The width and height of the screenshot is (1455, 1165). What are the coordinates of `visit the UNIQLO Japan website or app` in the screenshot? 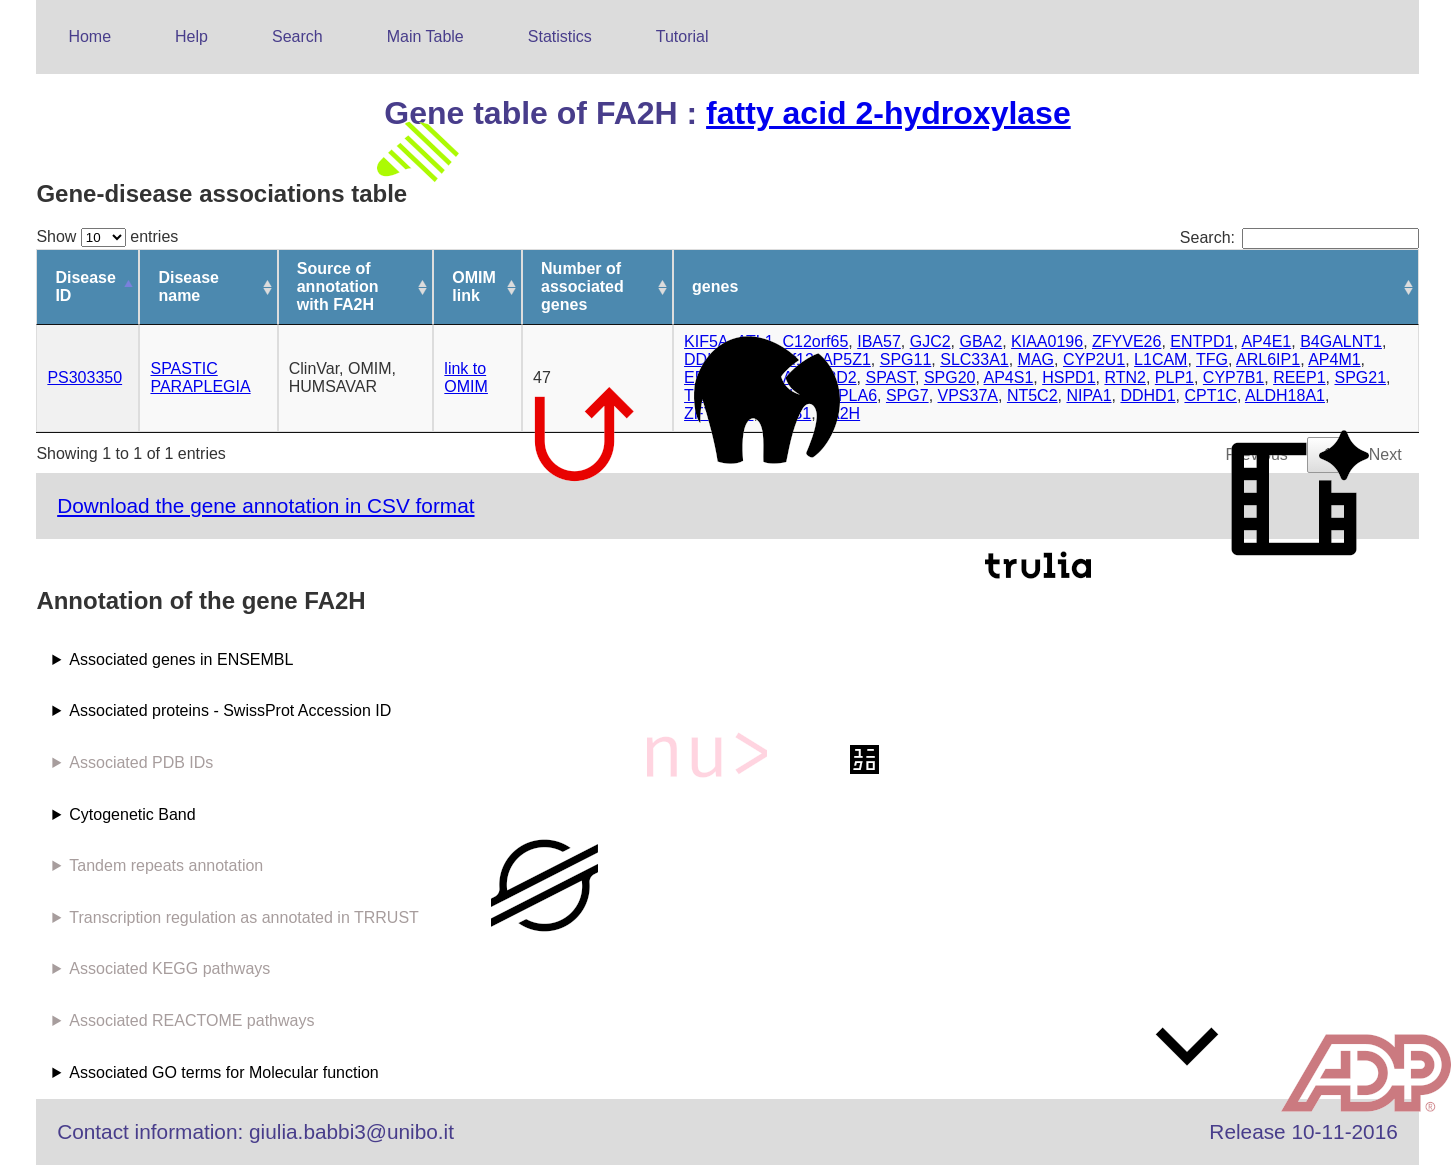 It's located at (864, 759).